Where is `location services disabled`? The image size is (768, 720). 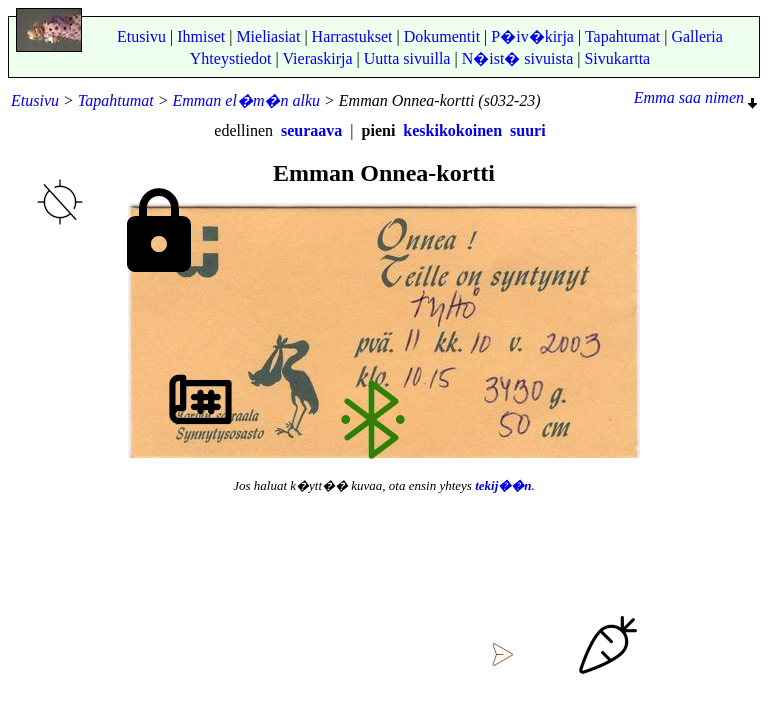 location services disabled is located at coordinates (60, 202).